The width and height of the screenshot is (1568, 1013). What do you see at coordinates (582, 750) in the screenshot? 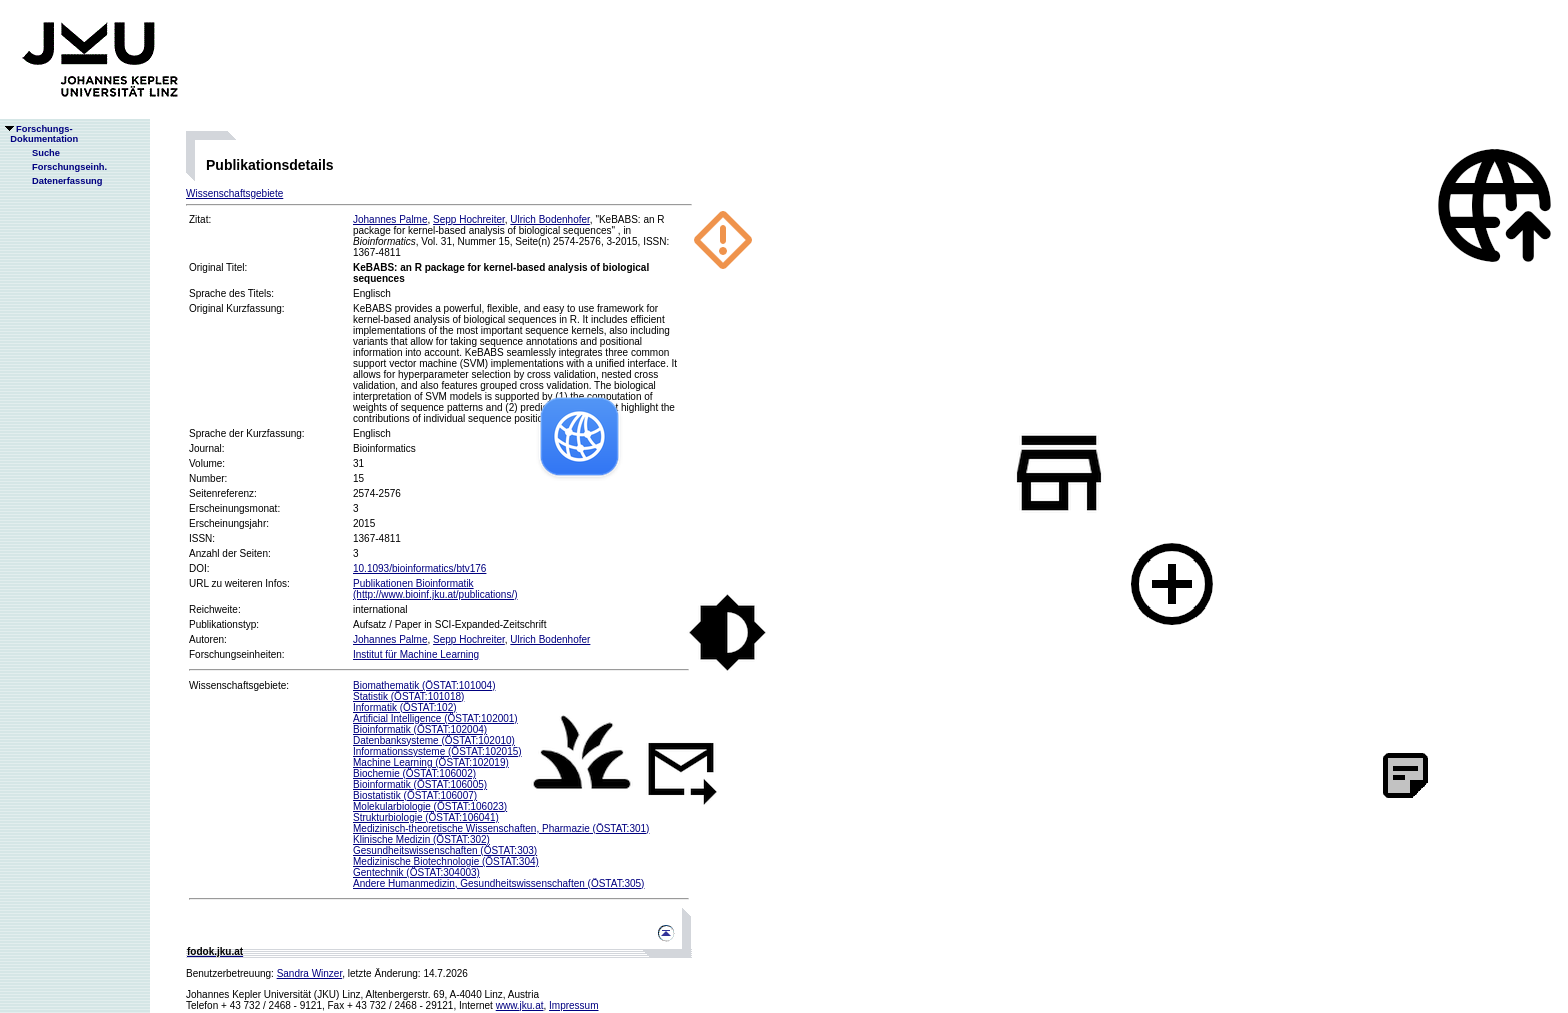
I see `view outdoor or nature-related content` at bounding box center [582, 750].